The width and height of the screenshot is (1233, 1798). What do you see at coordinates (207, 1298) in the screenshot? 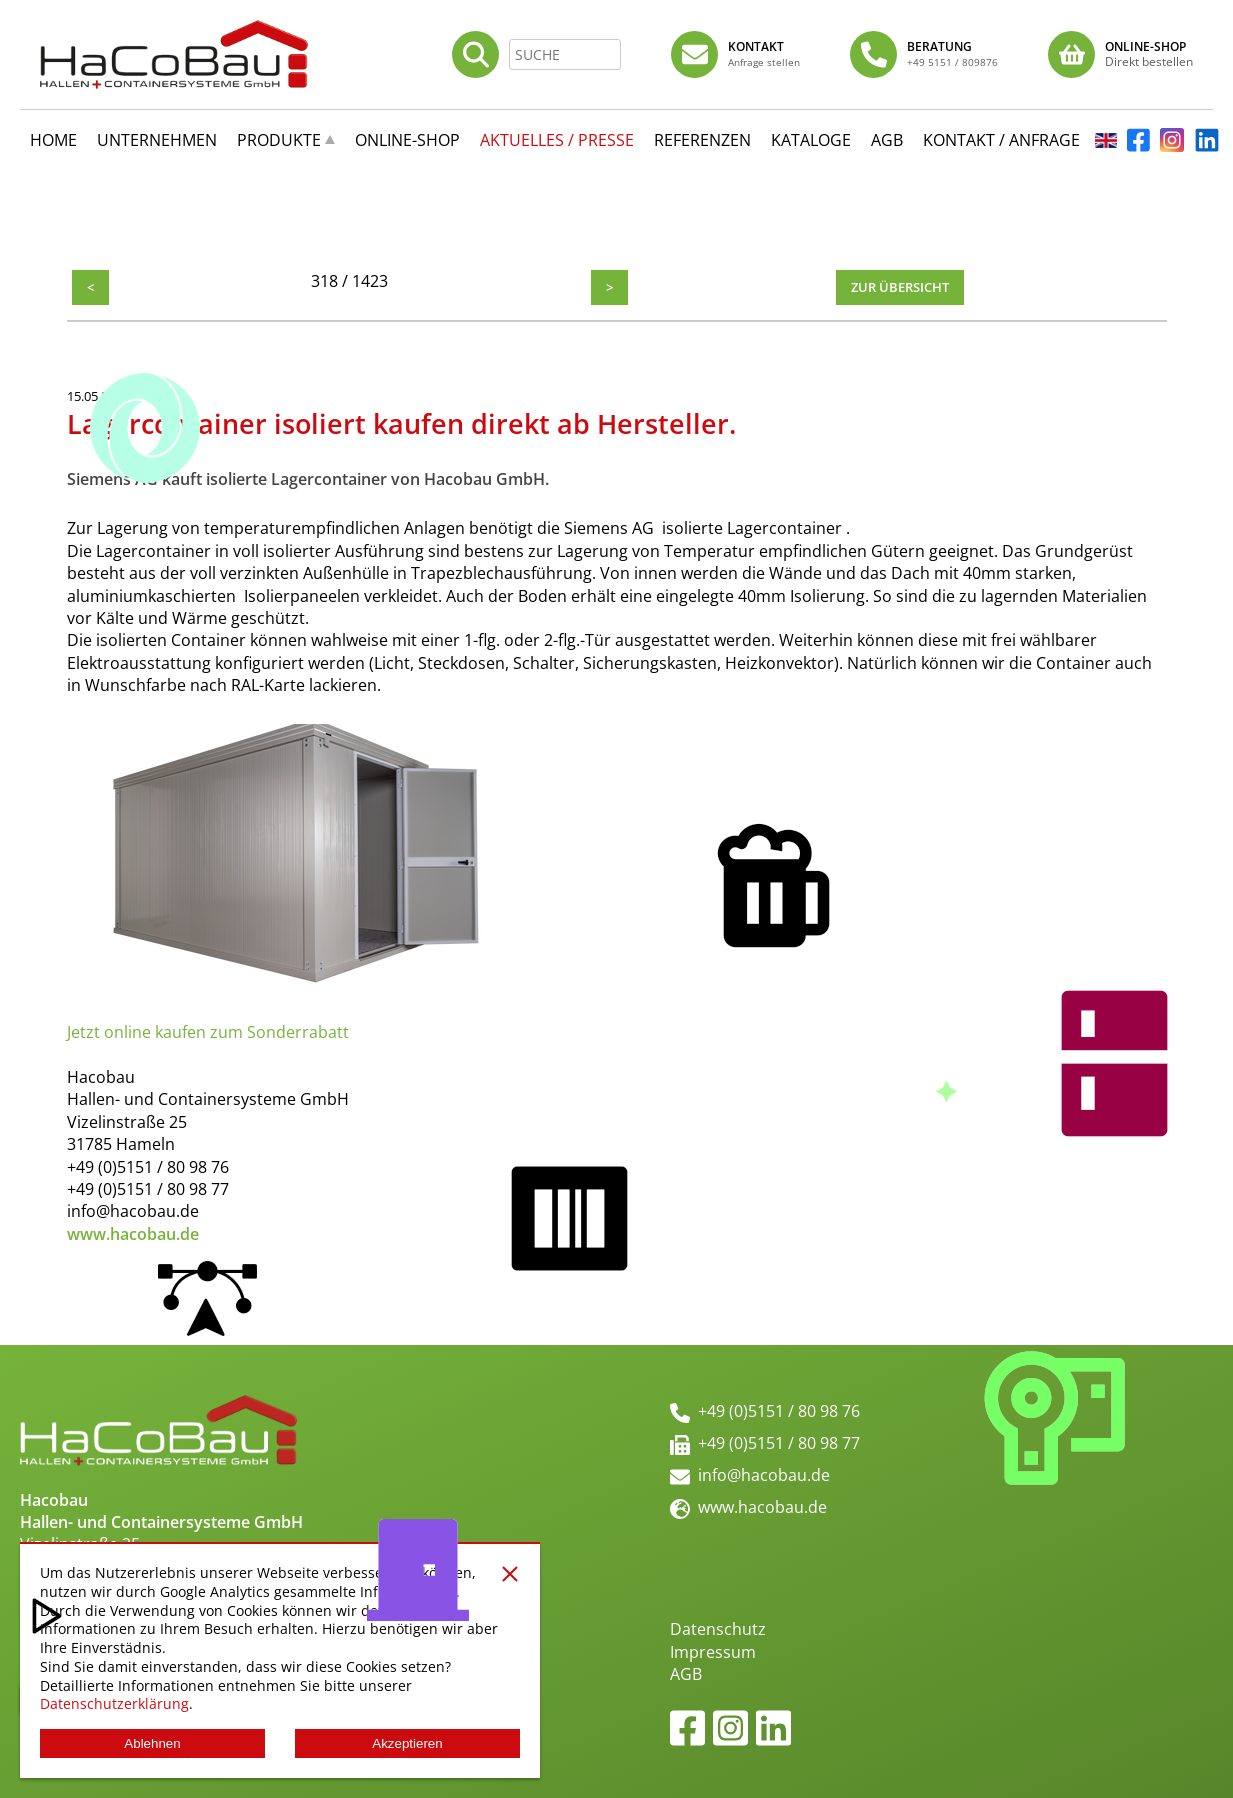
I see `SVGtrace logo` at bounding box center [207, 1298].